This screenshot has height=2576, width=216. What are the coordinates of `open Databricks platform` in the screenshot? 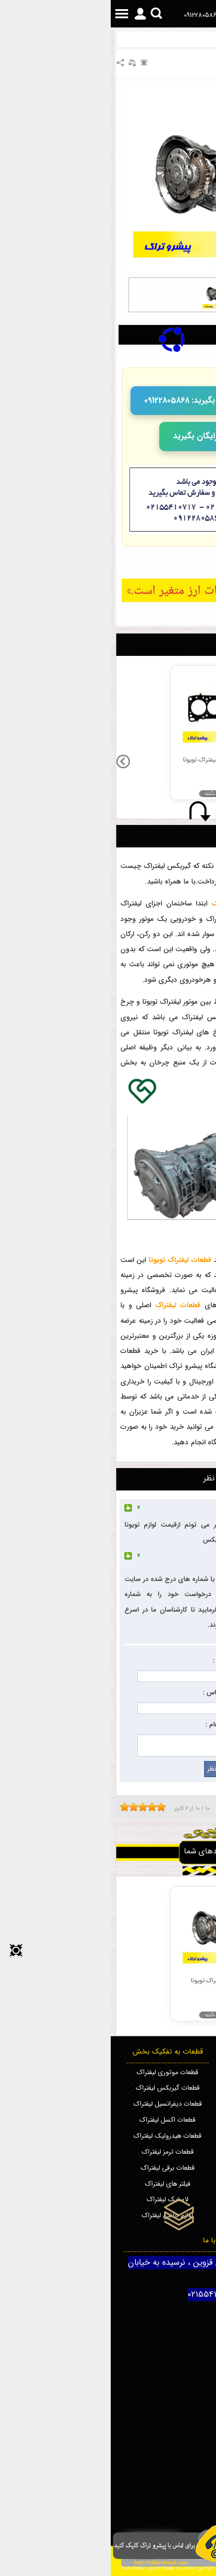 It's located at (179, 2214).